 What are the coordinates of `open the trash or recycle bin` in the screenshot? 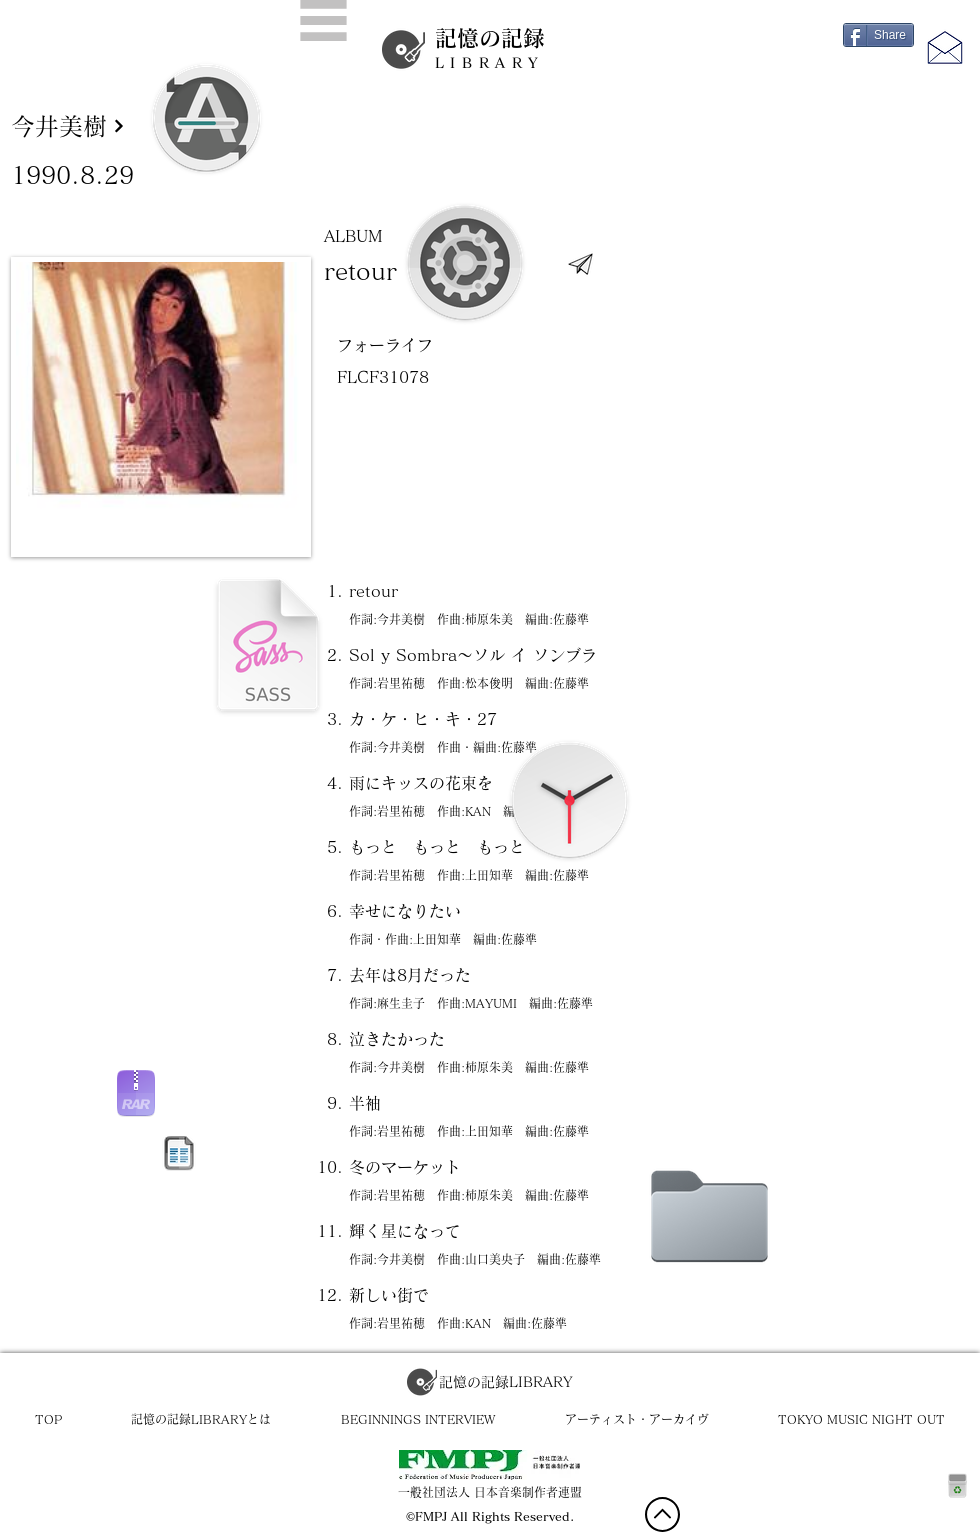 It's located at (957, 1485).